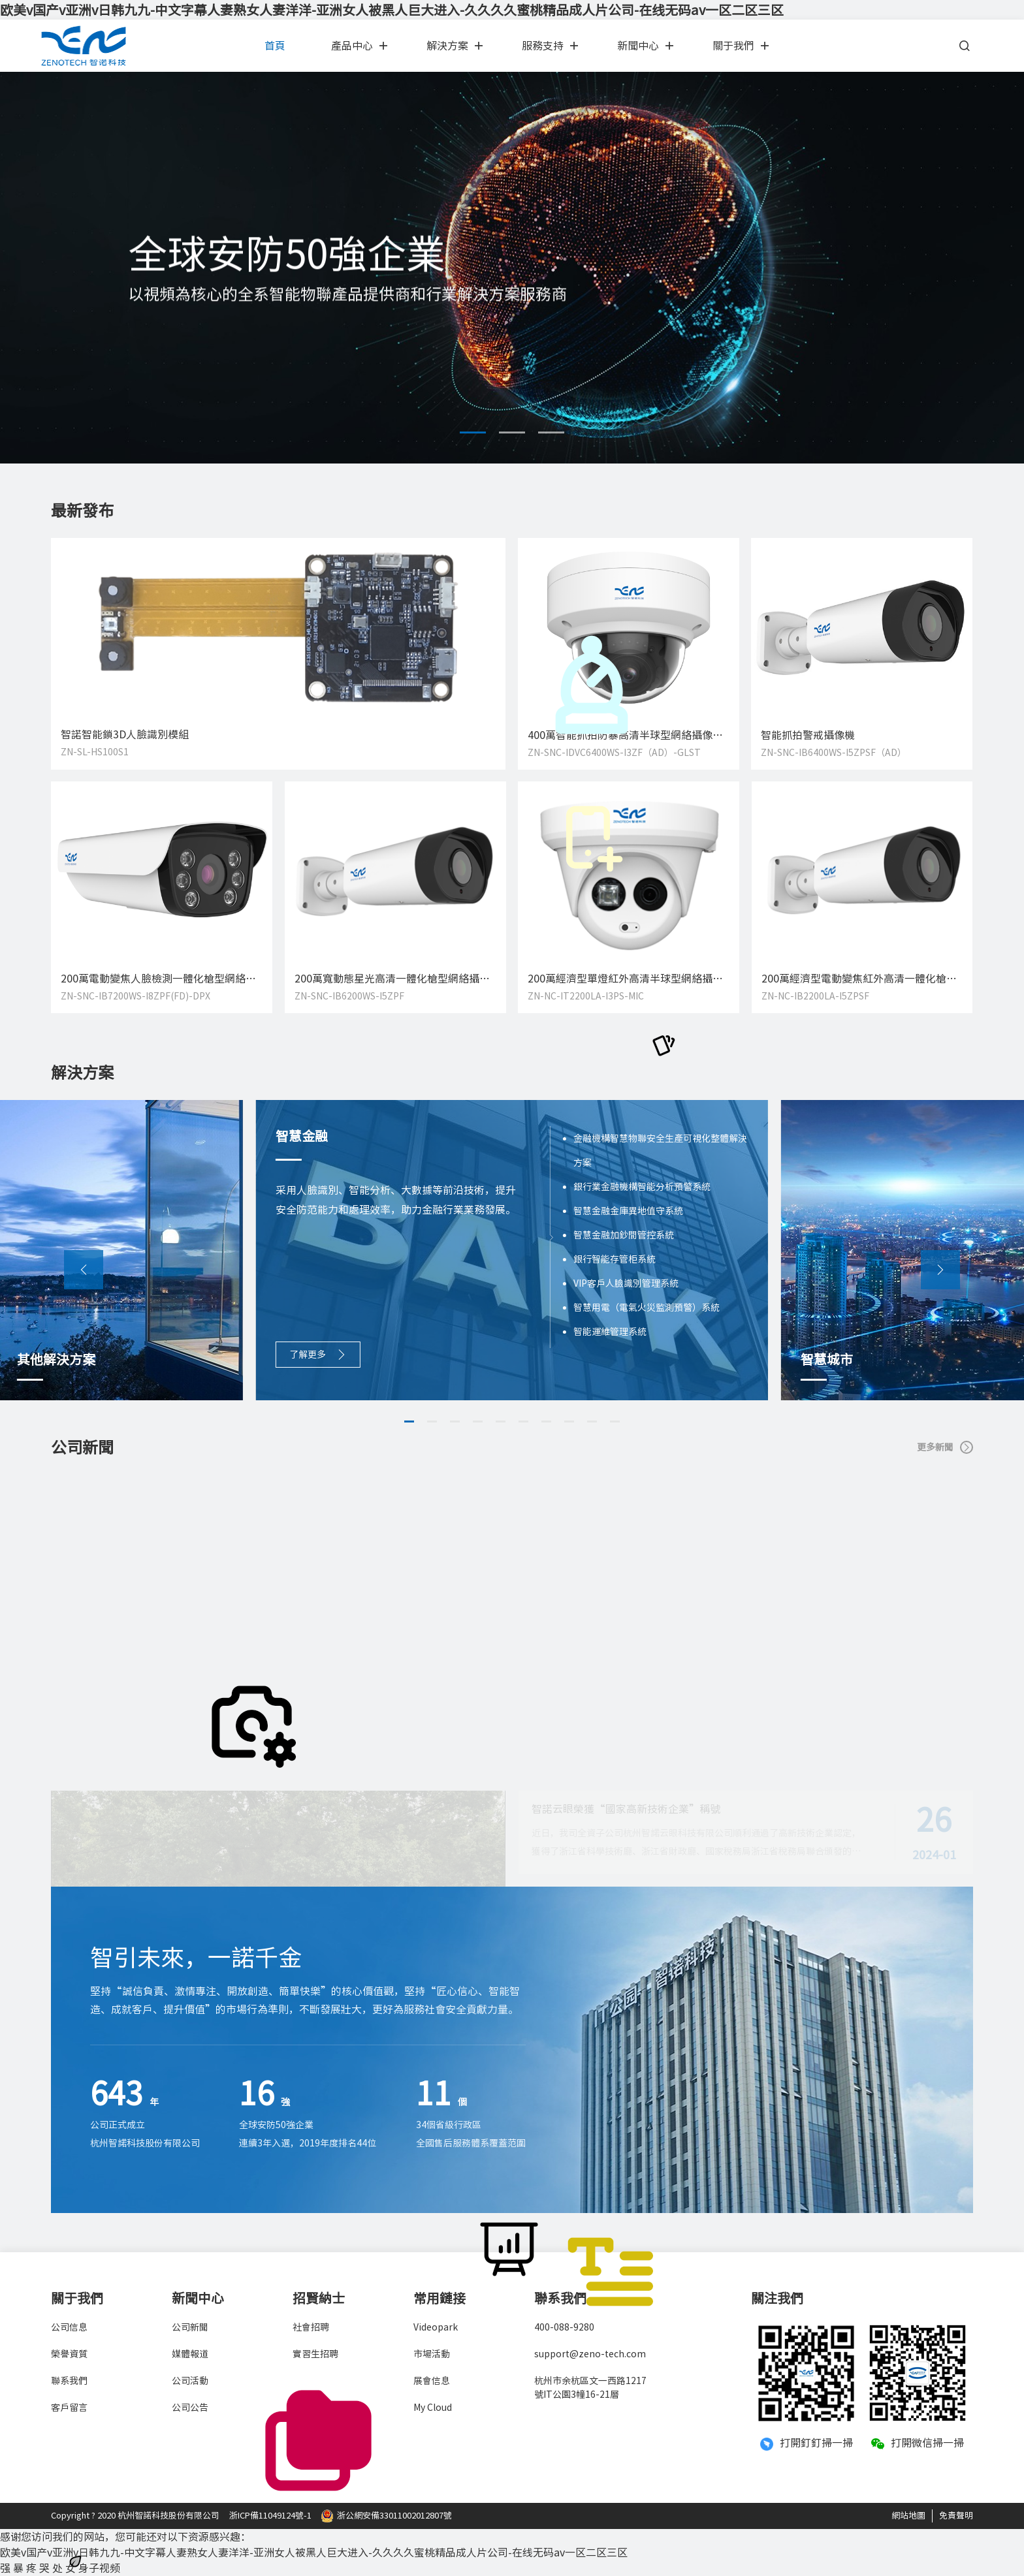  Describe the element at coordinates (75, 2561) in the screenshot. I see `indicates eco-friendly or sustainable option` at that location.